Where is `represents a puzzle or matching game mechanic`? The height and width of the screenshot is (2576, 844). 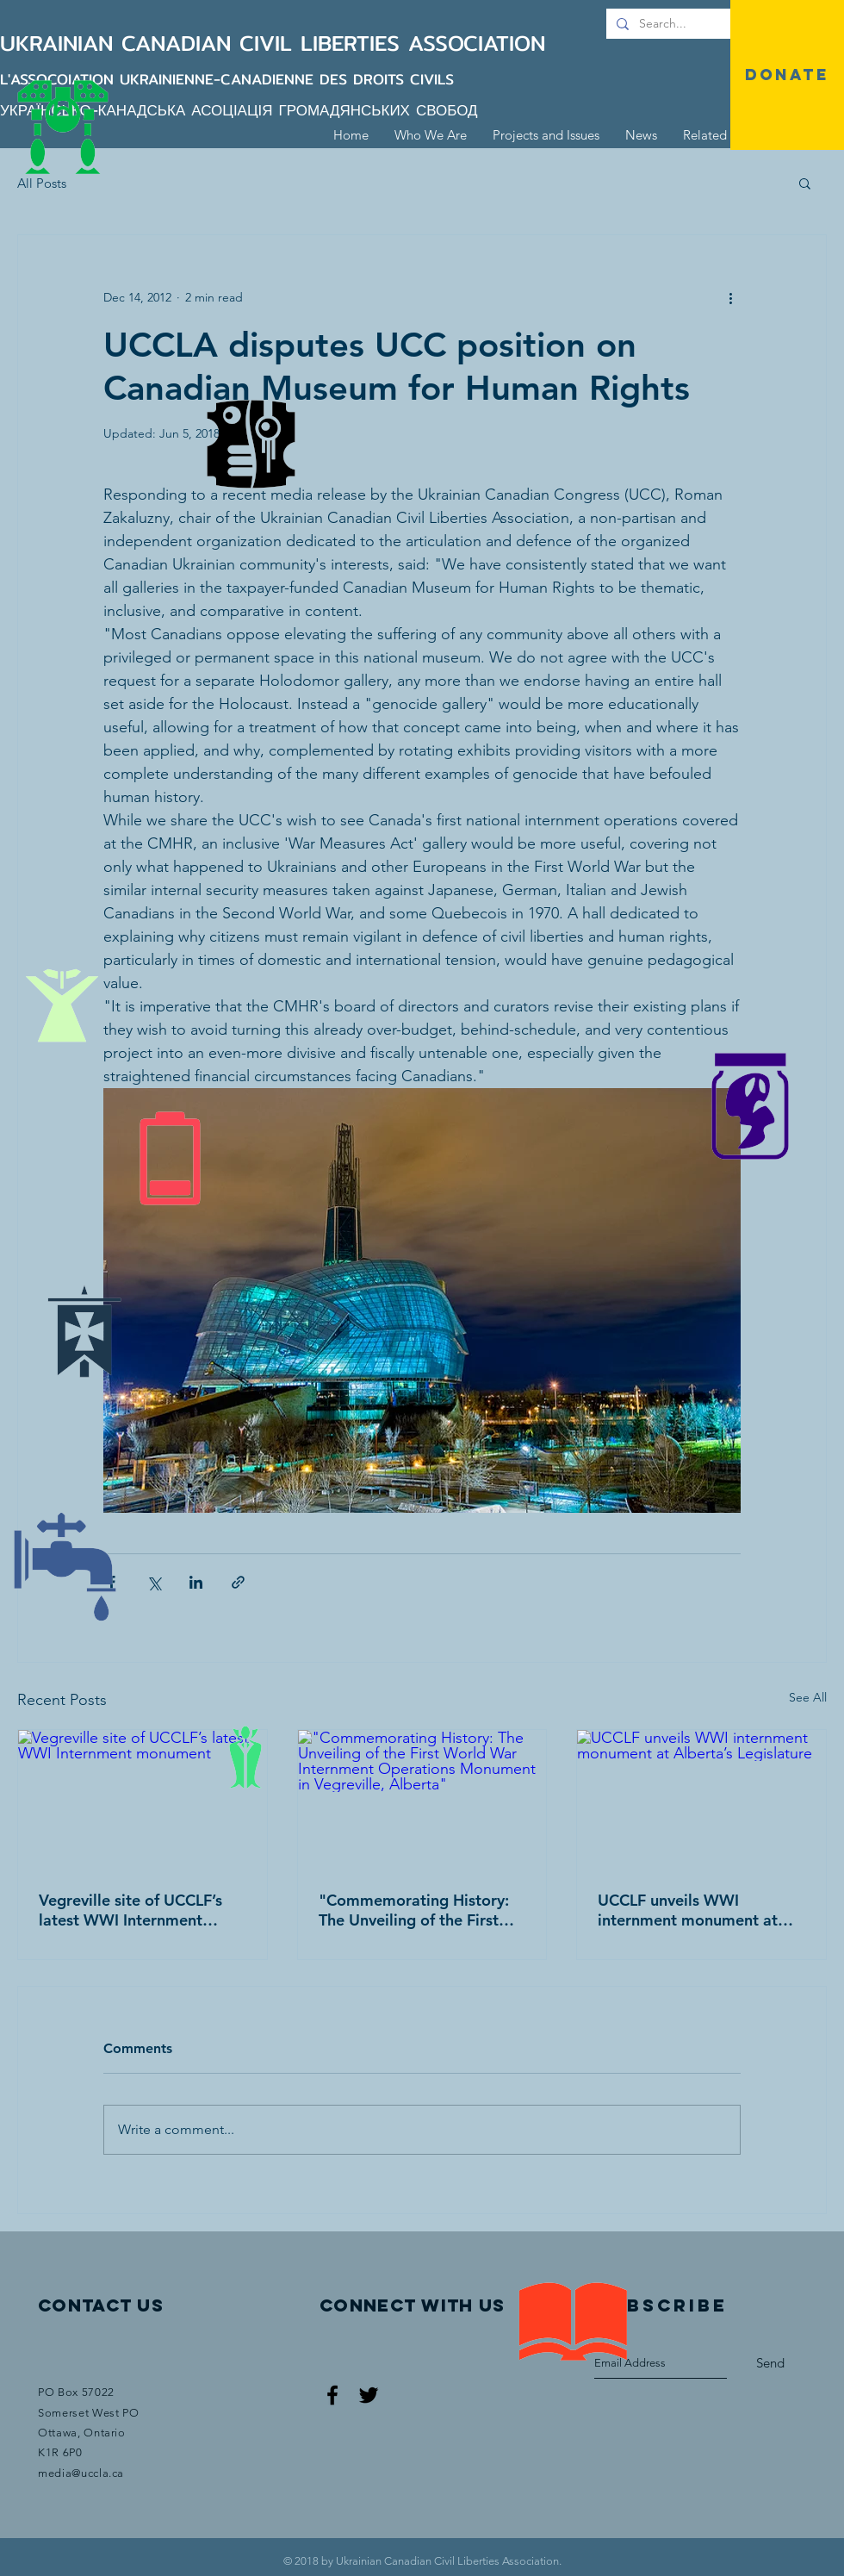
represents a puzzle or matching game mechanic is located at coordinates (251, 444).